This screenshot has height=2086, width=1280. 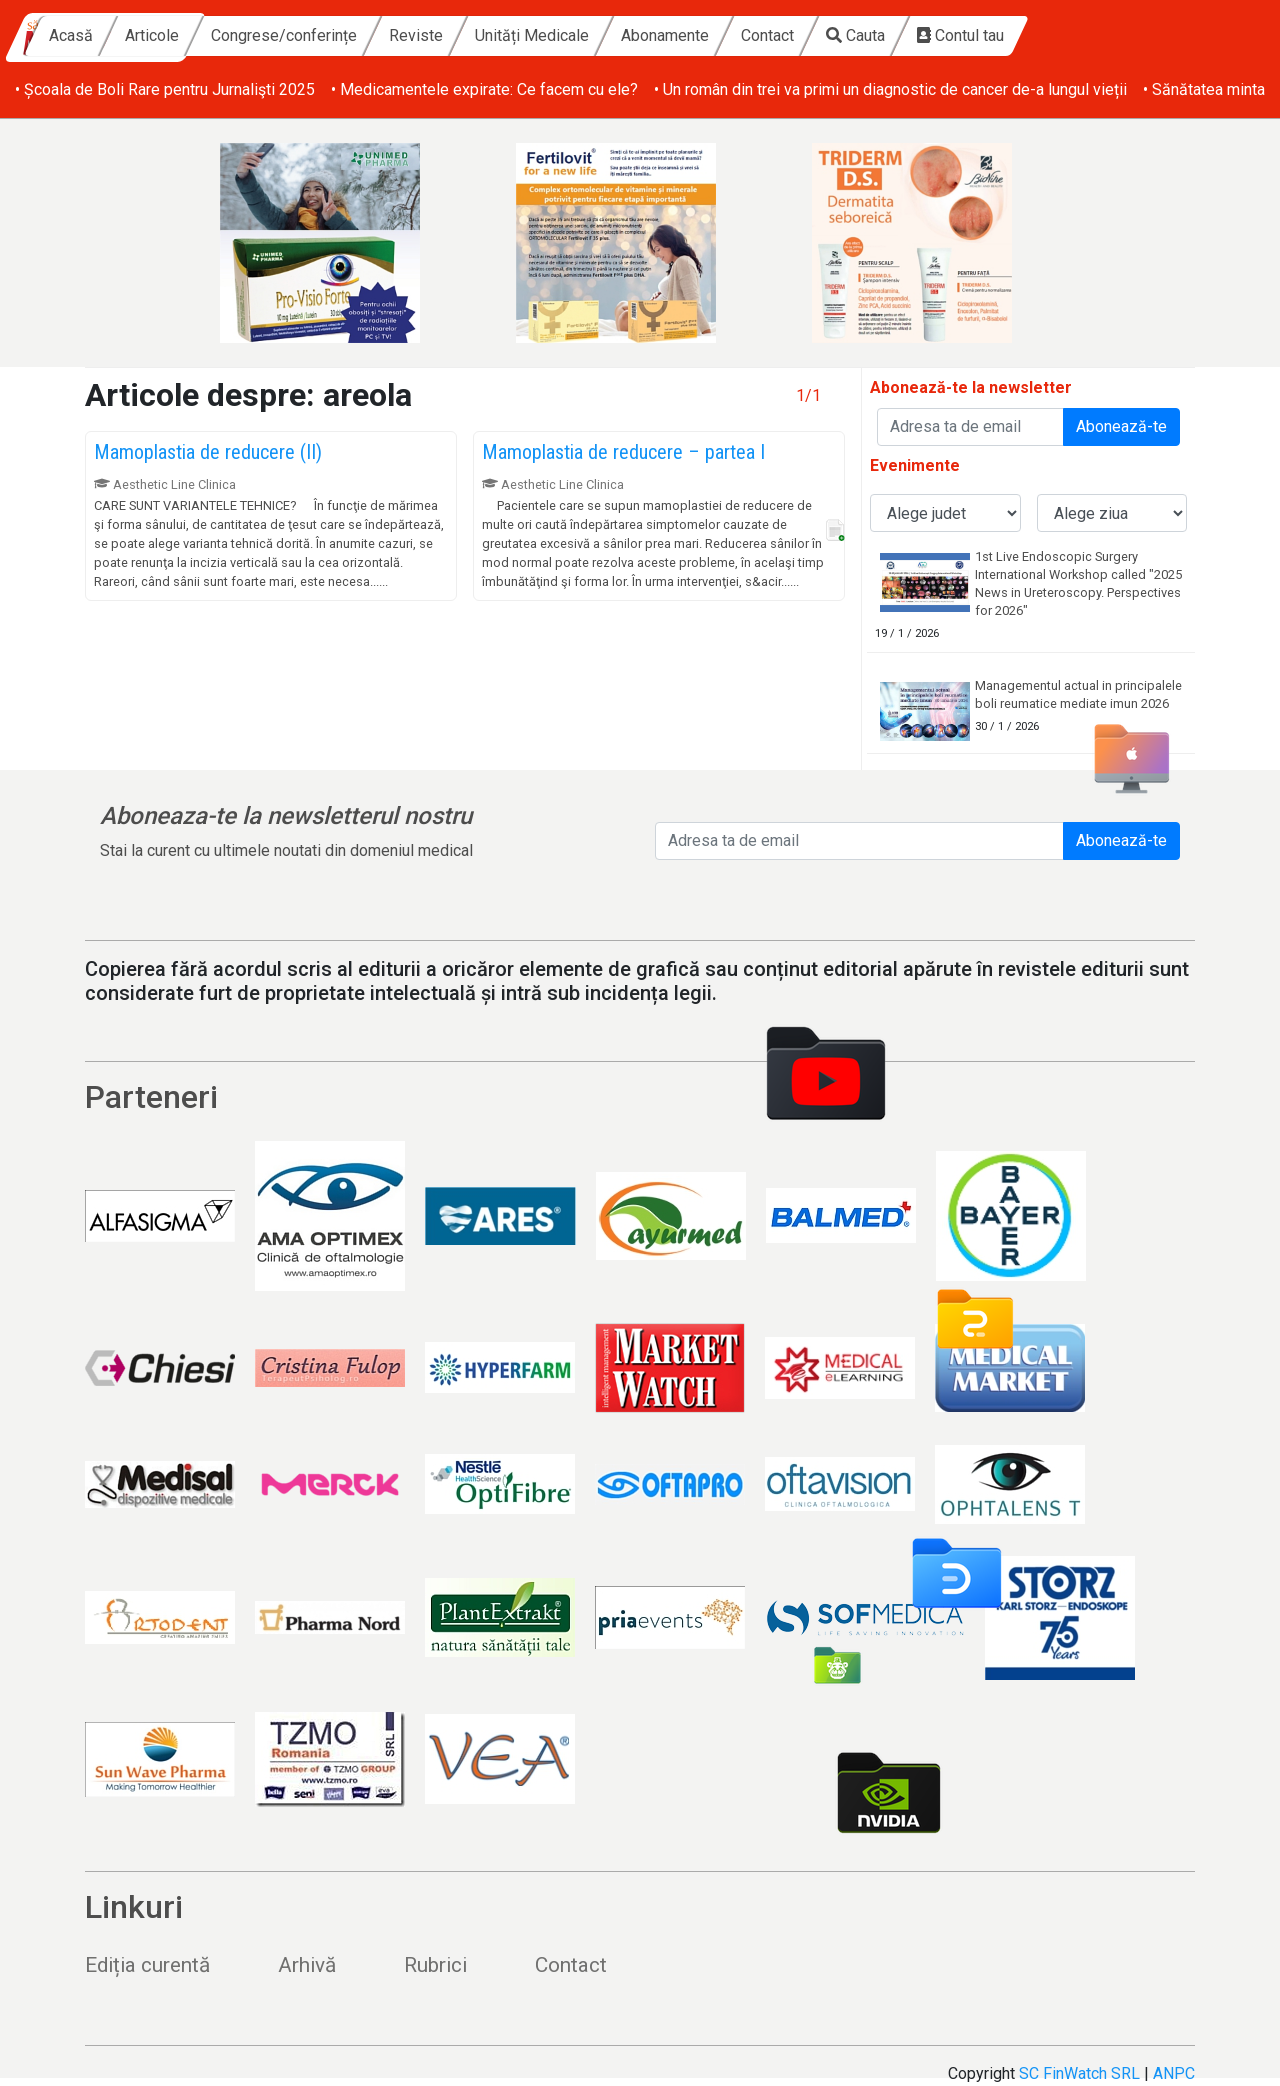 What do you see at coordinates (1131, 755) in the screenshot?
I see `open mac desktop files folder` at bounding box center [1131, 755].